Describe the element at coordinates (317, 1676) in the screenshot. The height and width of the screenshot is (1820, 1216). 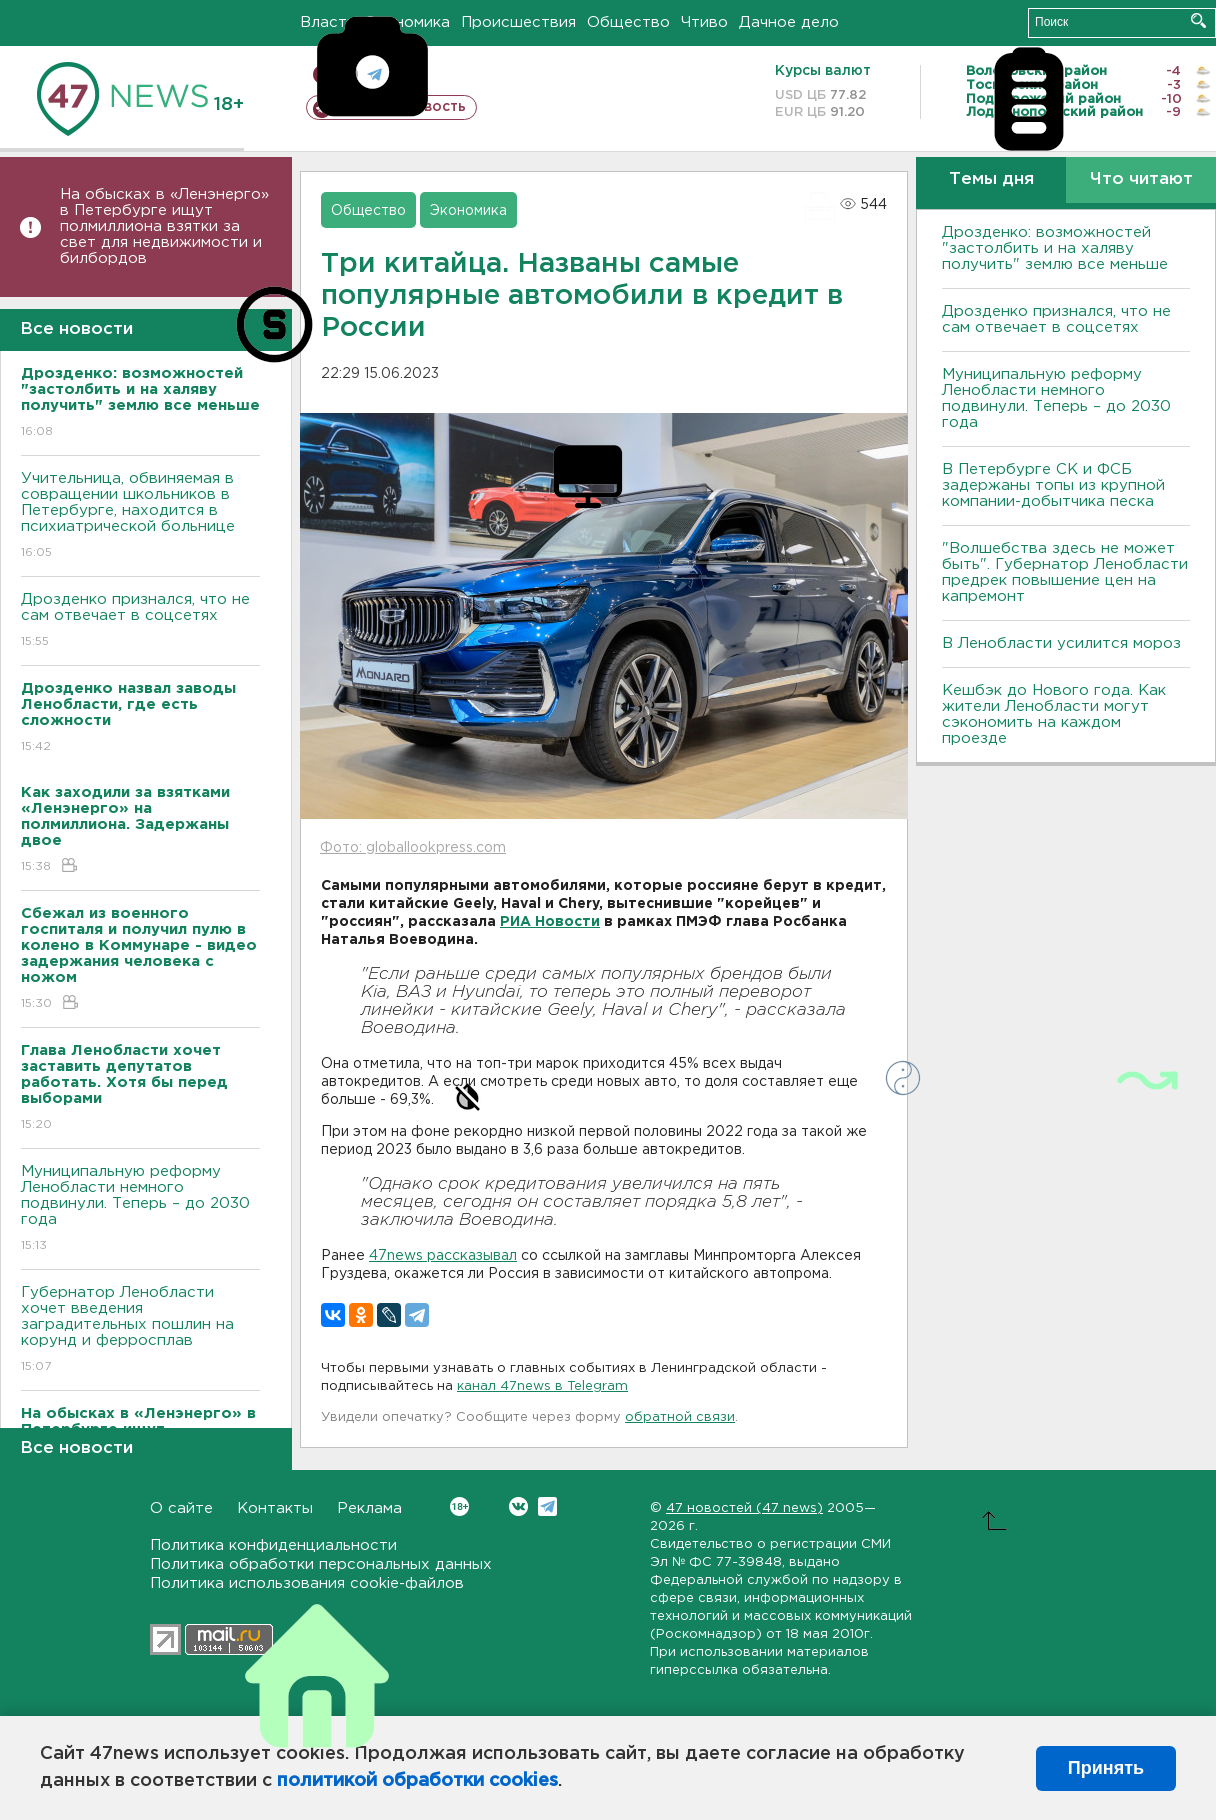
I see `navigate to home screen` at that location.